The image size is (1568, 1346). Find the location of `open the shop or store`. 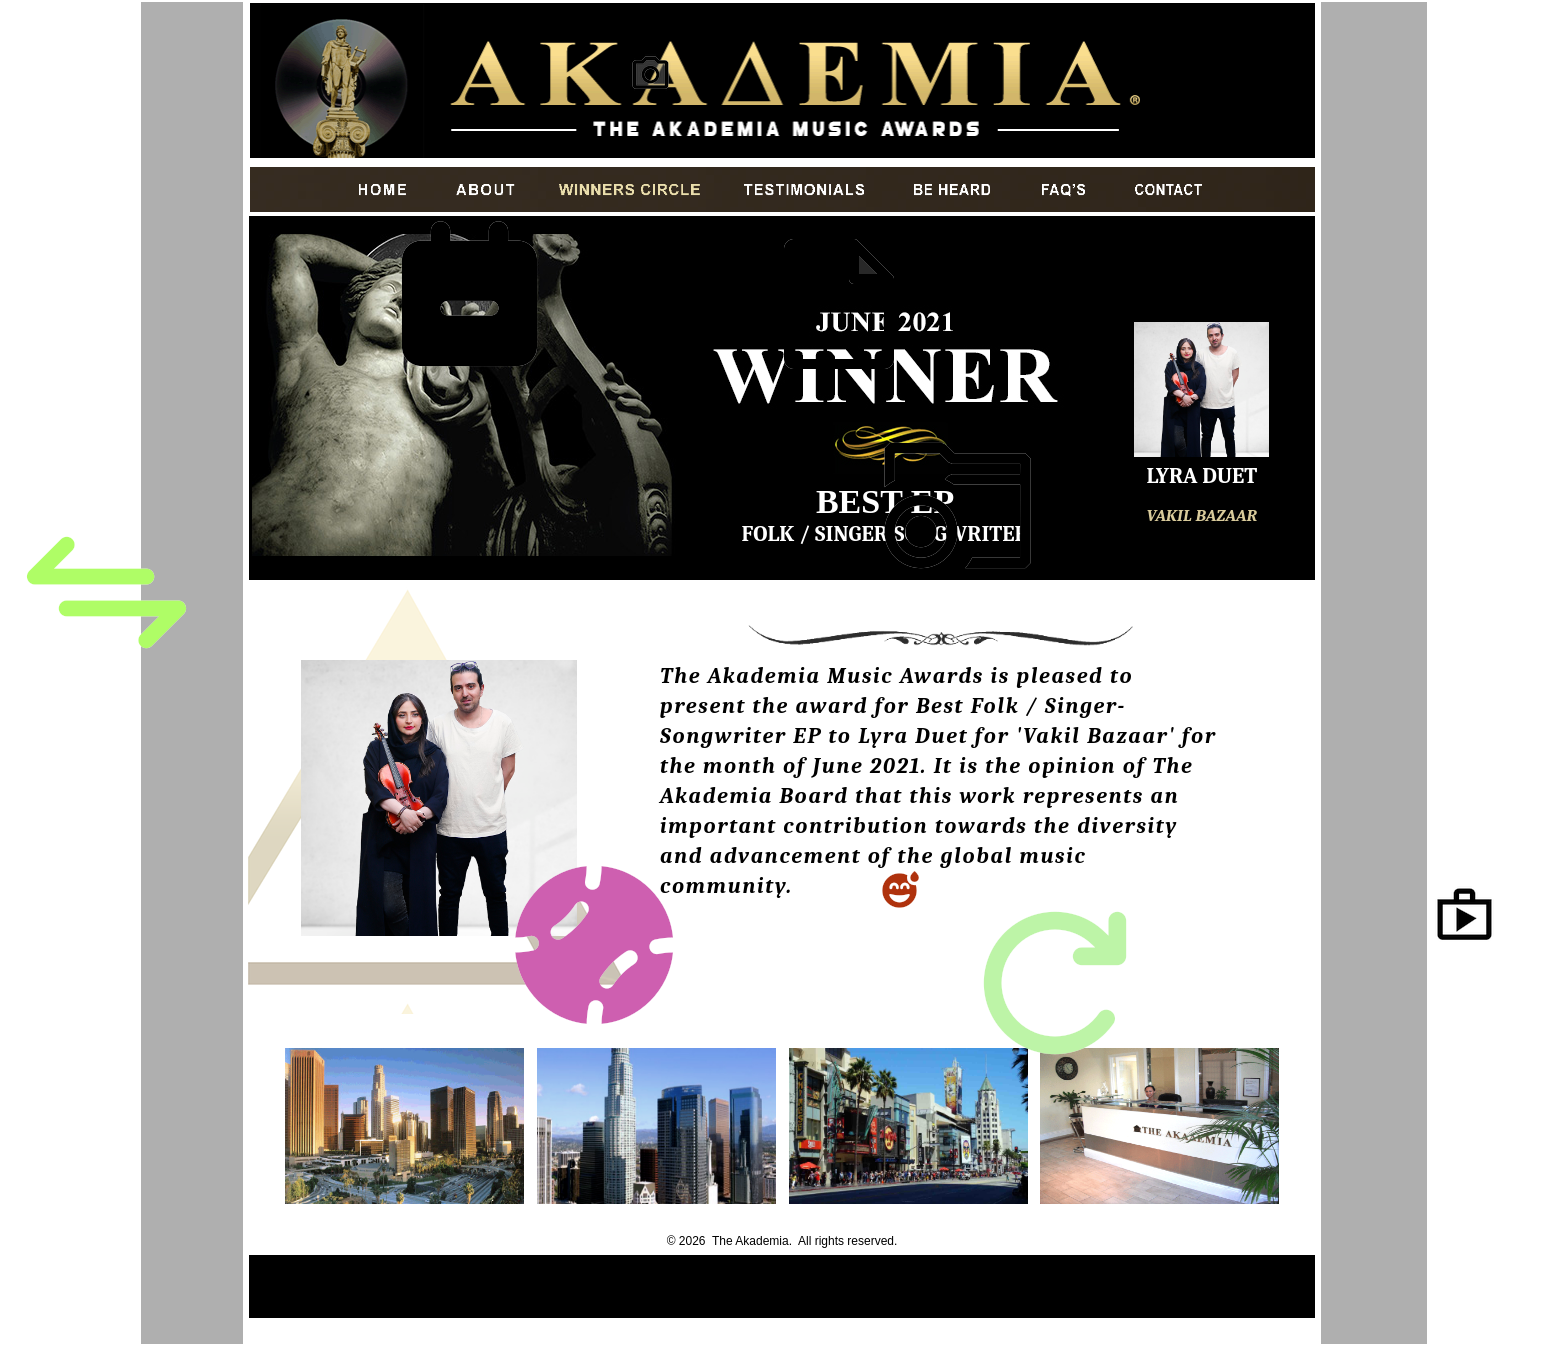

open the shop or store is located at coordinates (1464, 915).